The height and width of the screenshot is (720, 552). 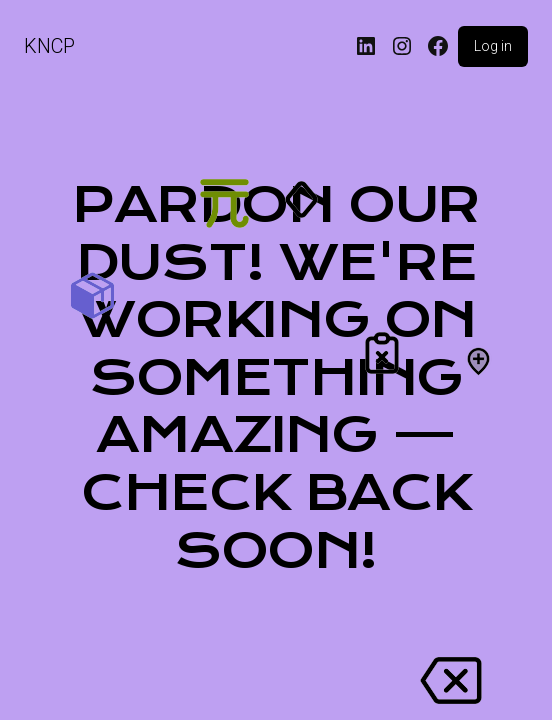 What do you see at coordinates (92, 295) in the screenshot?
I see `view package or shipment details` at bounding box center [92, 295].